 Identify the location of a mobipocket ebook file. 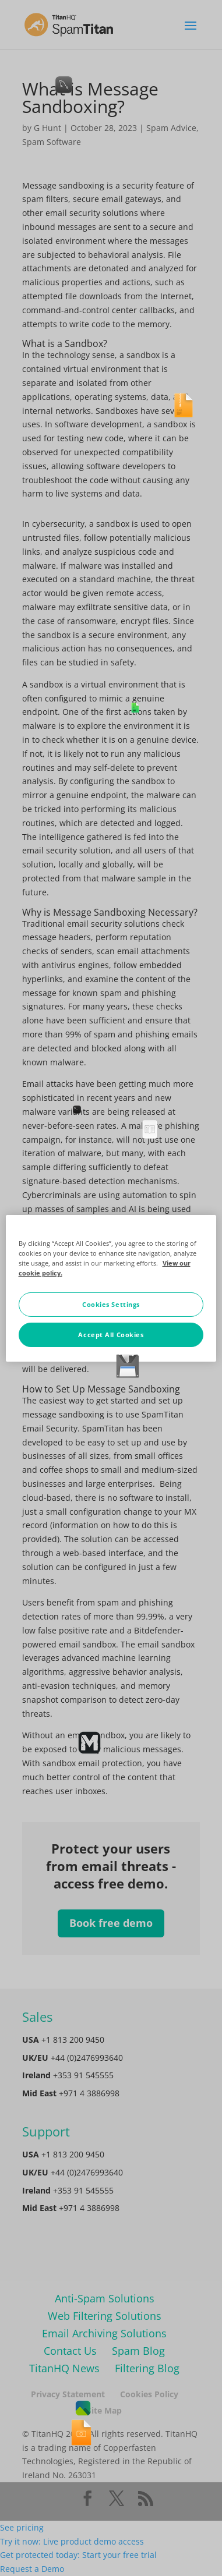
(150, 1129).